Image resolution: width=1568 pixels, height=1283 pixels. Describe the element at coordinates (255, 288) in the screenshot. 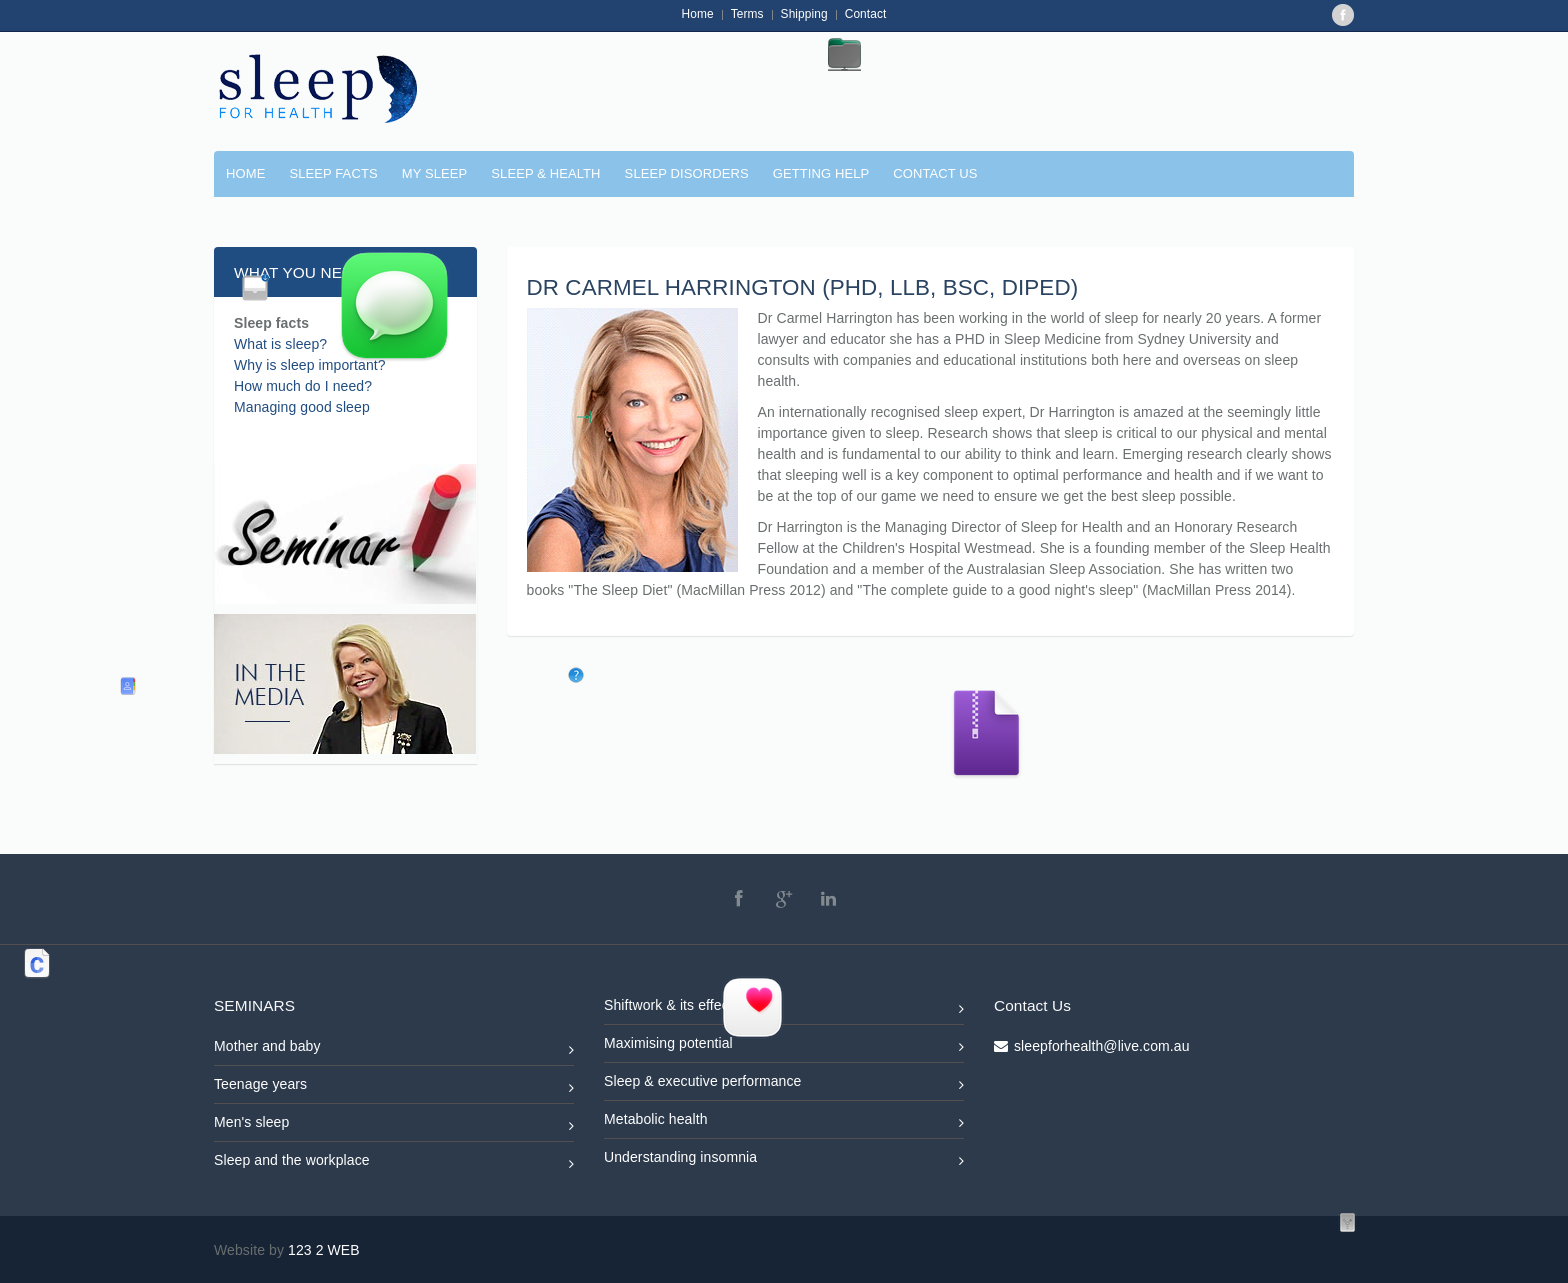

I see `access your email inbox` at that location.